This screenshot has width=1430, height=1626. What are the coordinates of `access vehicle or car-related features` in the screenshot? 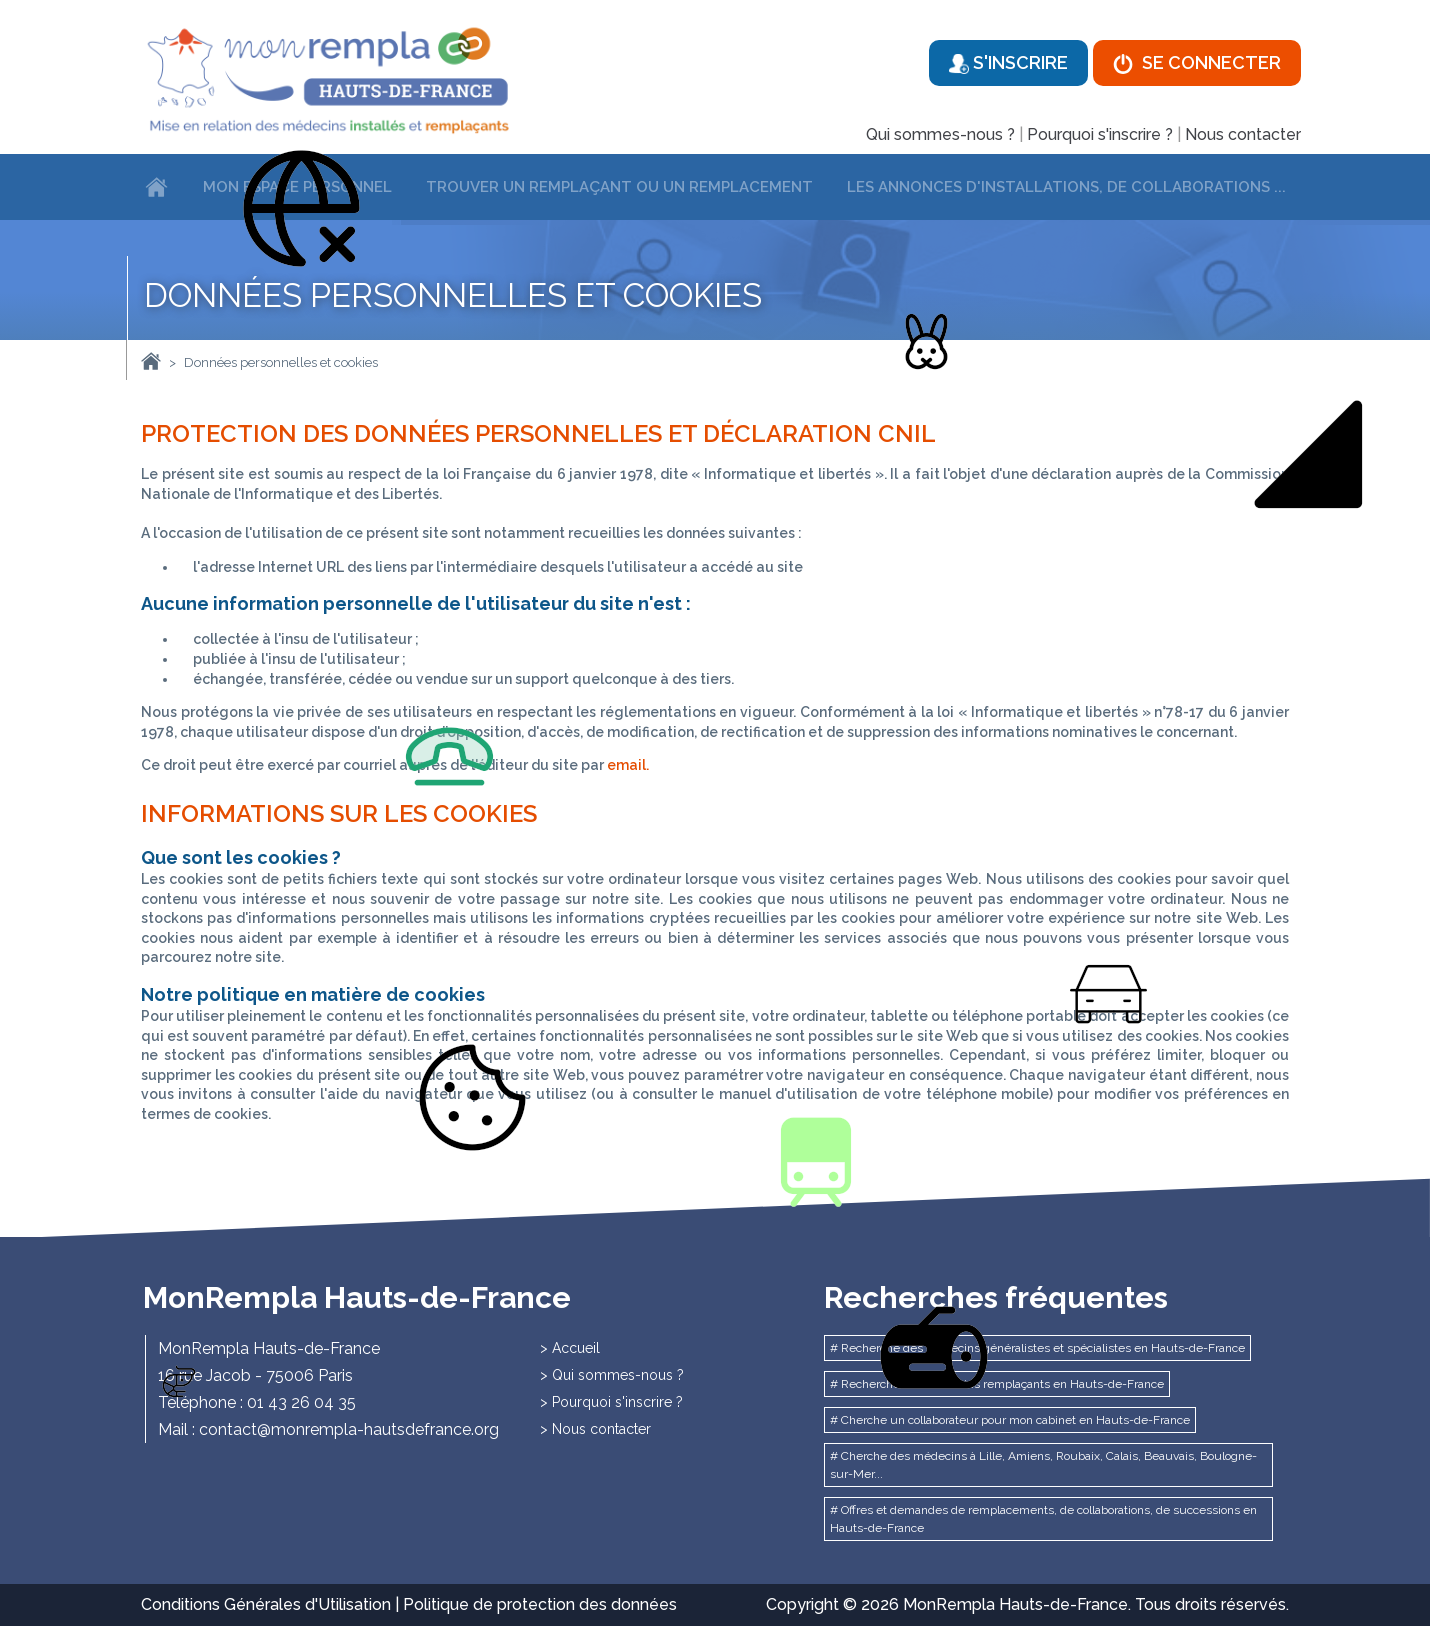 It's located at (1108, 995).